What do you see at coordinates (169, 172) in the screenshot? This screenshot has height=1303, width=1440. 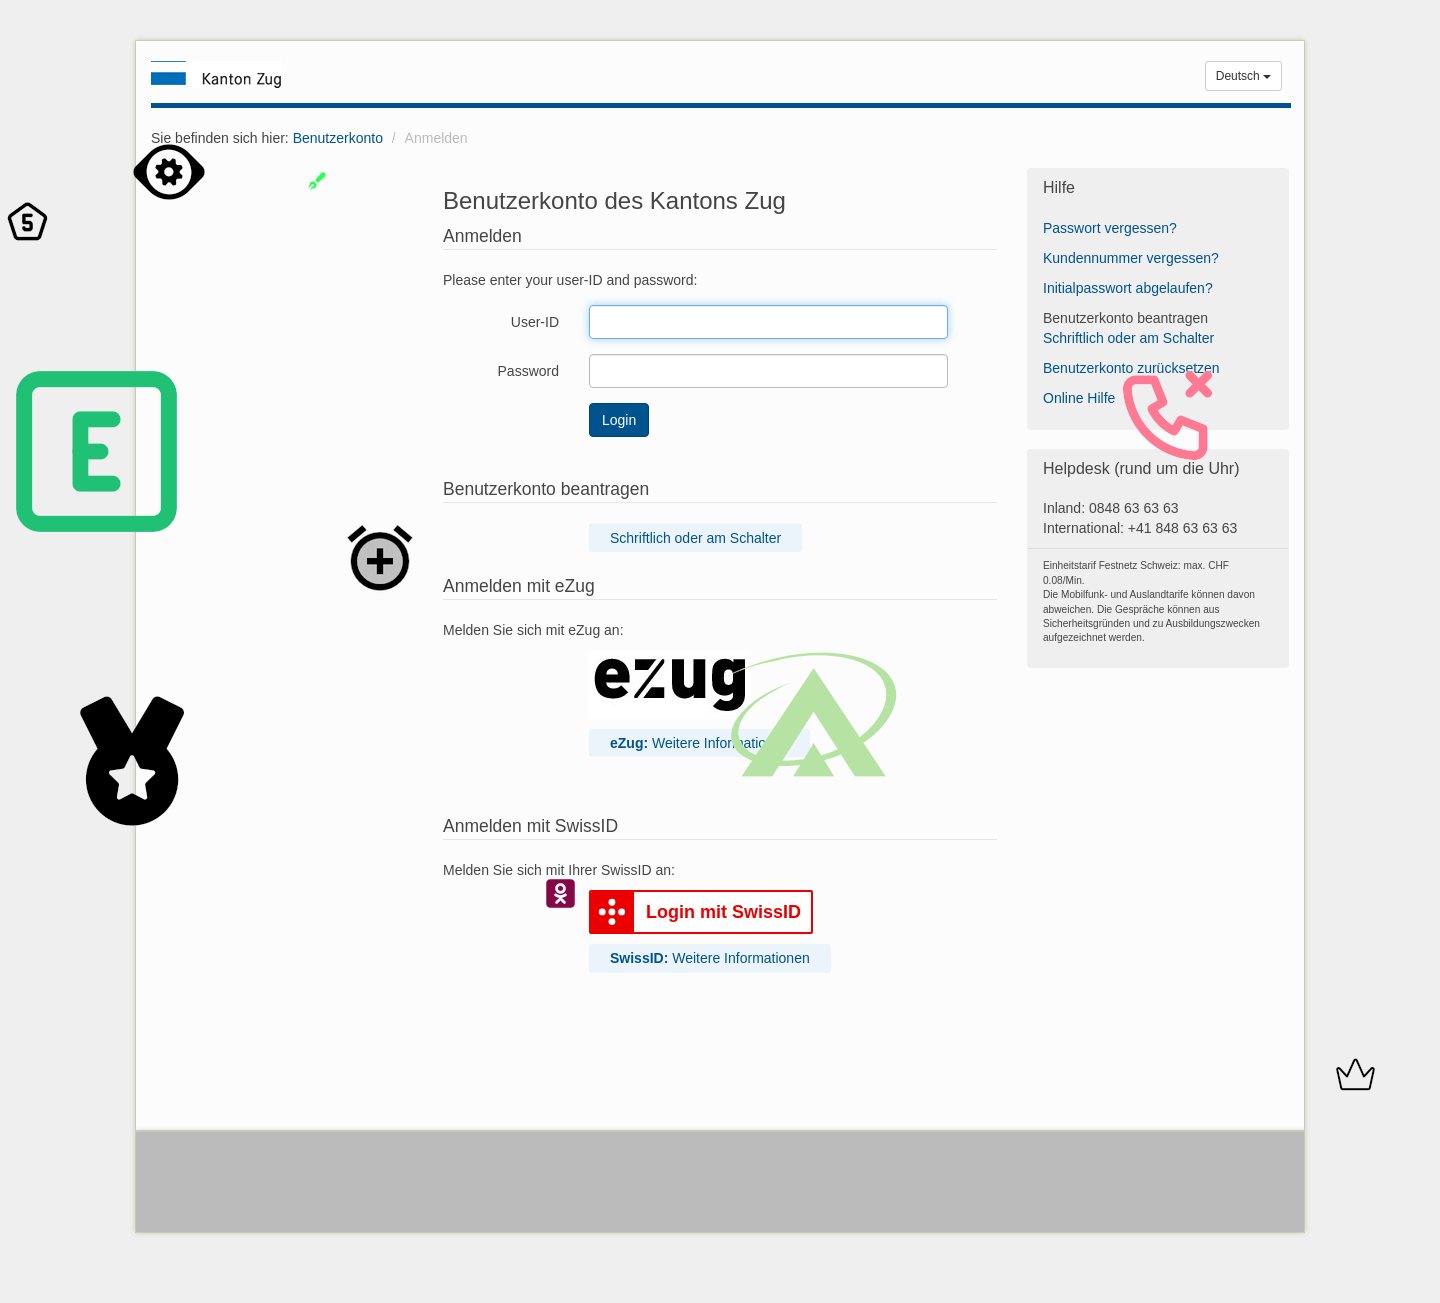 I see `phabricator code review platform logo` at bounding box center [169, 172].